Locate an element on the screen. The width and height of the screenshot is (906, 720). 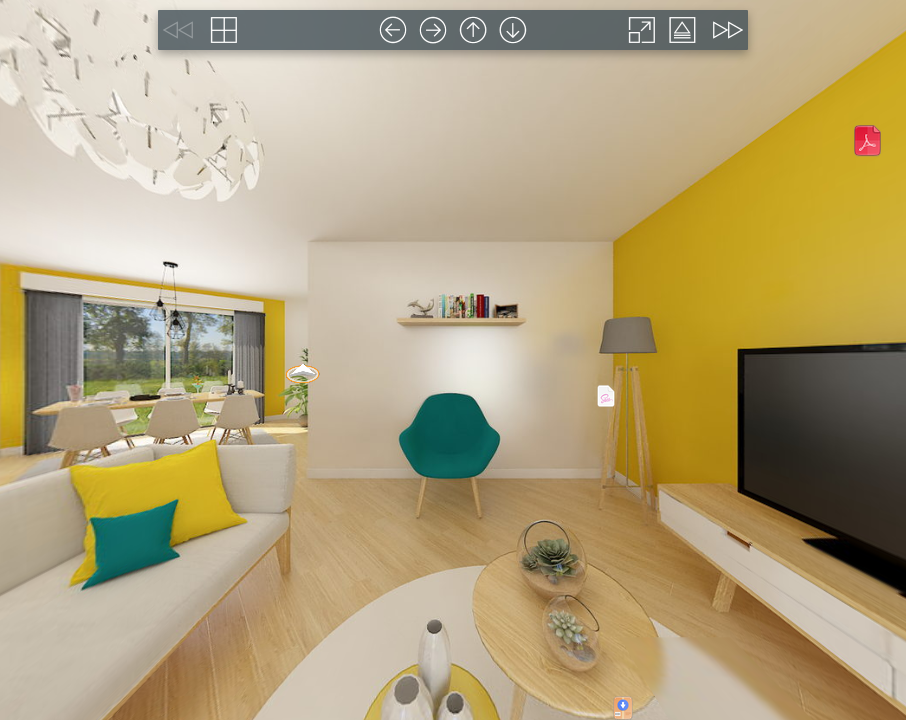
a PDF document file is located at coordinates (867, 140).